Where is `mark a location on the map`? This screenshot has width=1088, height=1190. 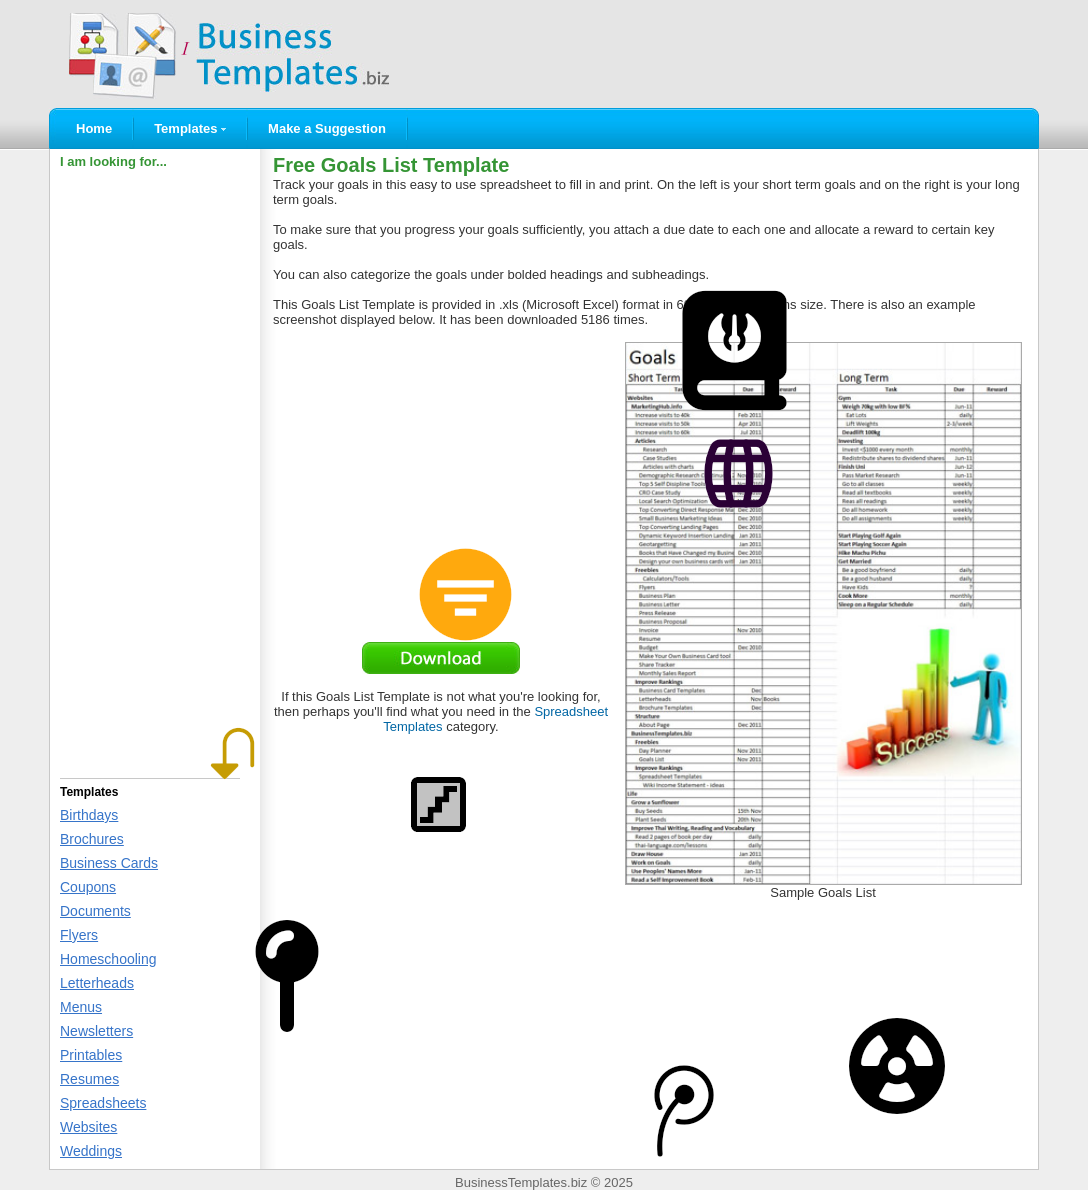
mark a location on the map is located at coordinates (287, 976).